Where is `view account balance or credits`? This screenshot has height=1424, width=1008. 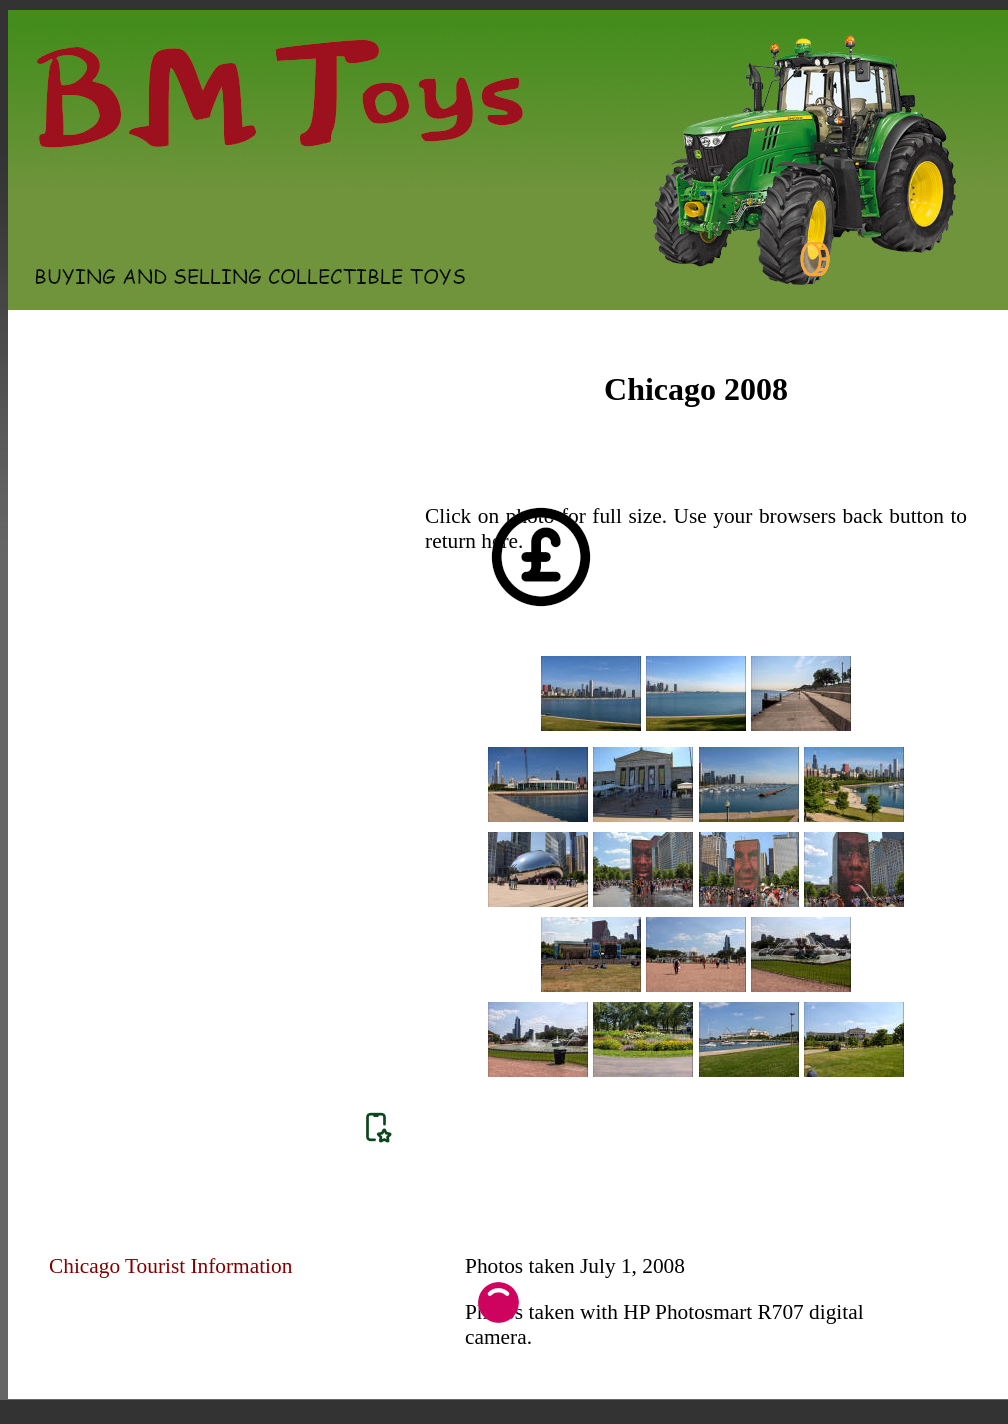 view account balance or credits is located at coordinates (815, 259).